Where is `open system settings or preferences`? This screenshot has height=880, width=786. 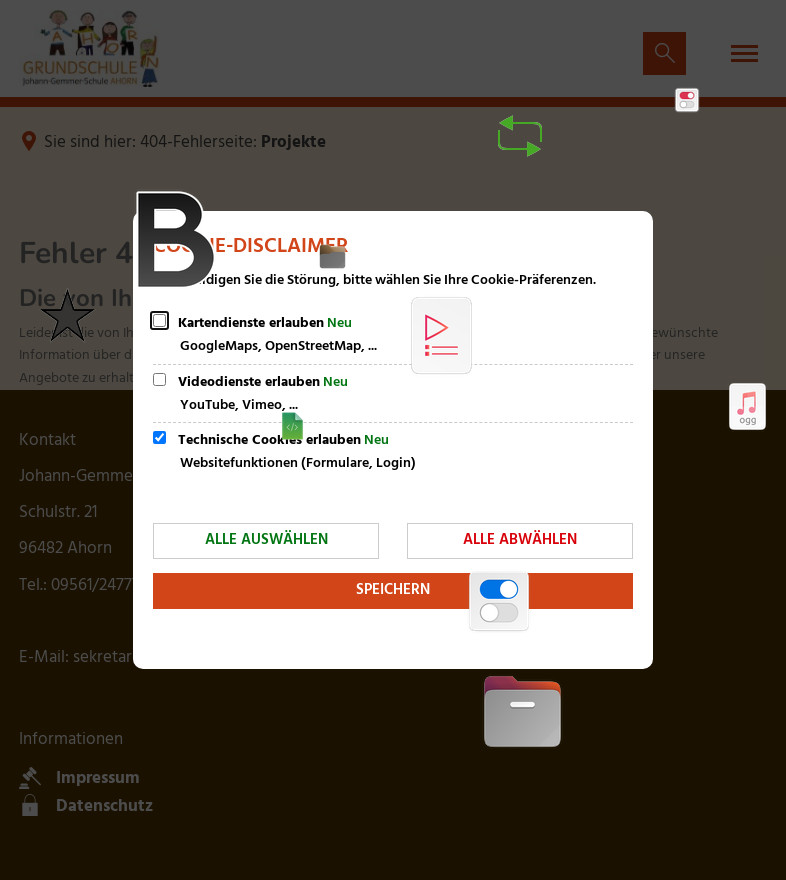
open system settings or preferences is located at coordinates (687, 100).